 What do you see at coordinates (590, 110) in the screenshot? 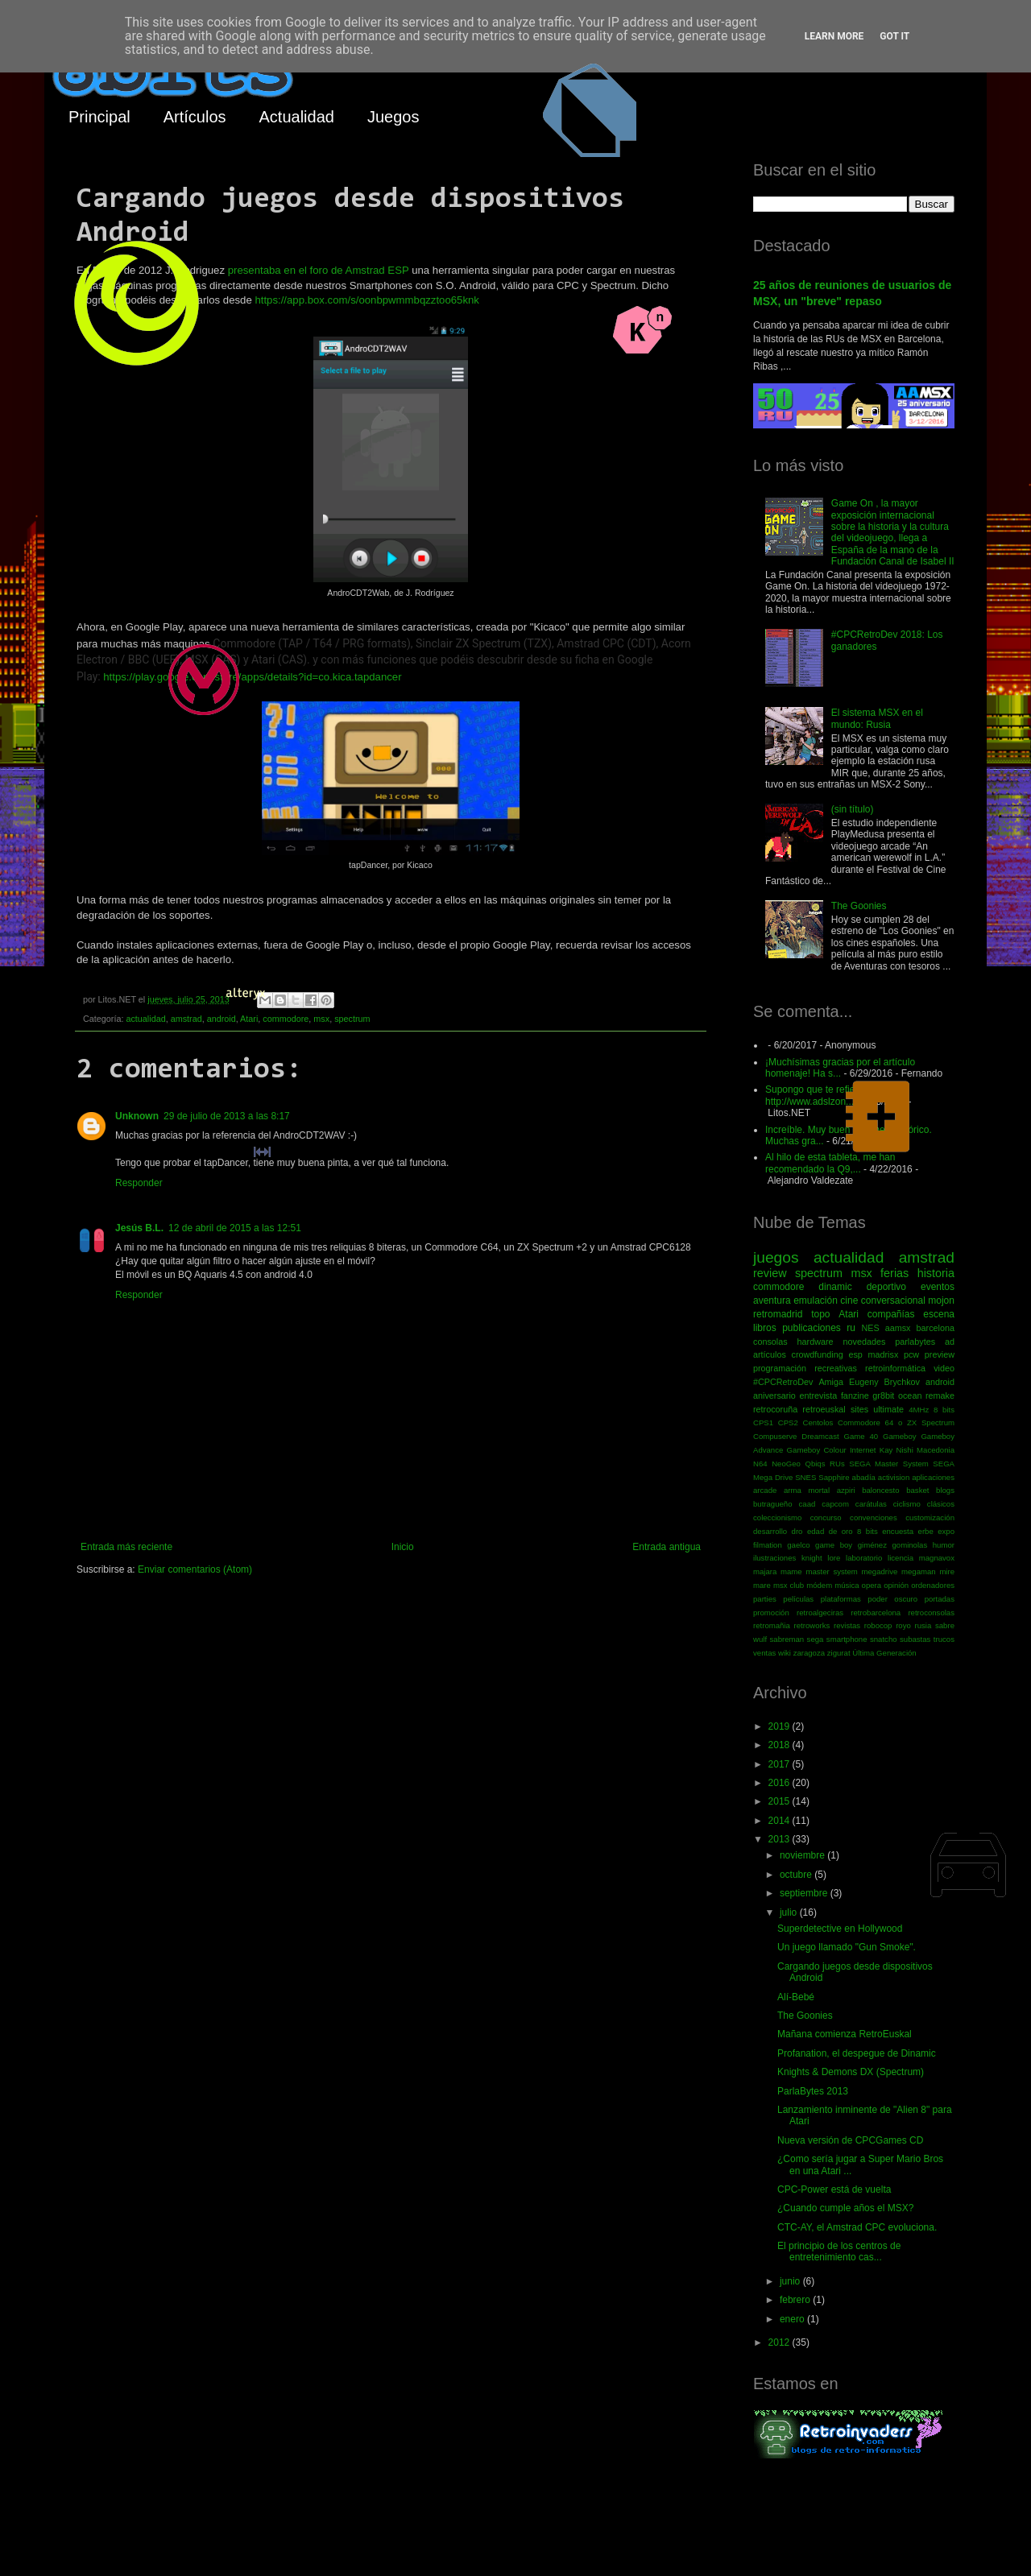
I see `dart programming language logo` at bounding box center [590, 110].